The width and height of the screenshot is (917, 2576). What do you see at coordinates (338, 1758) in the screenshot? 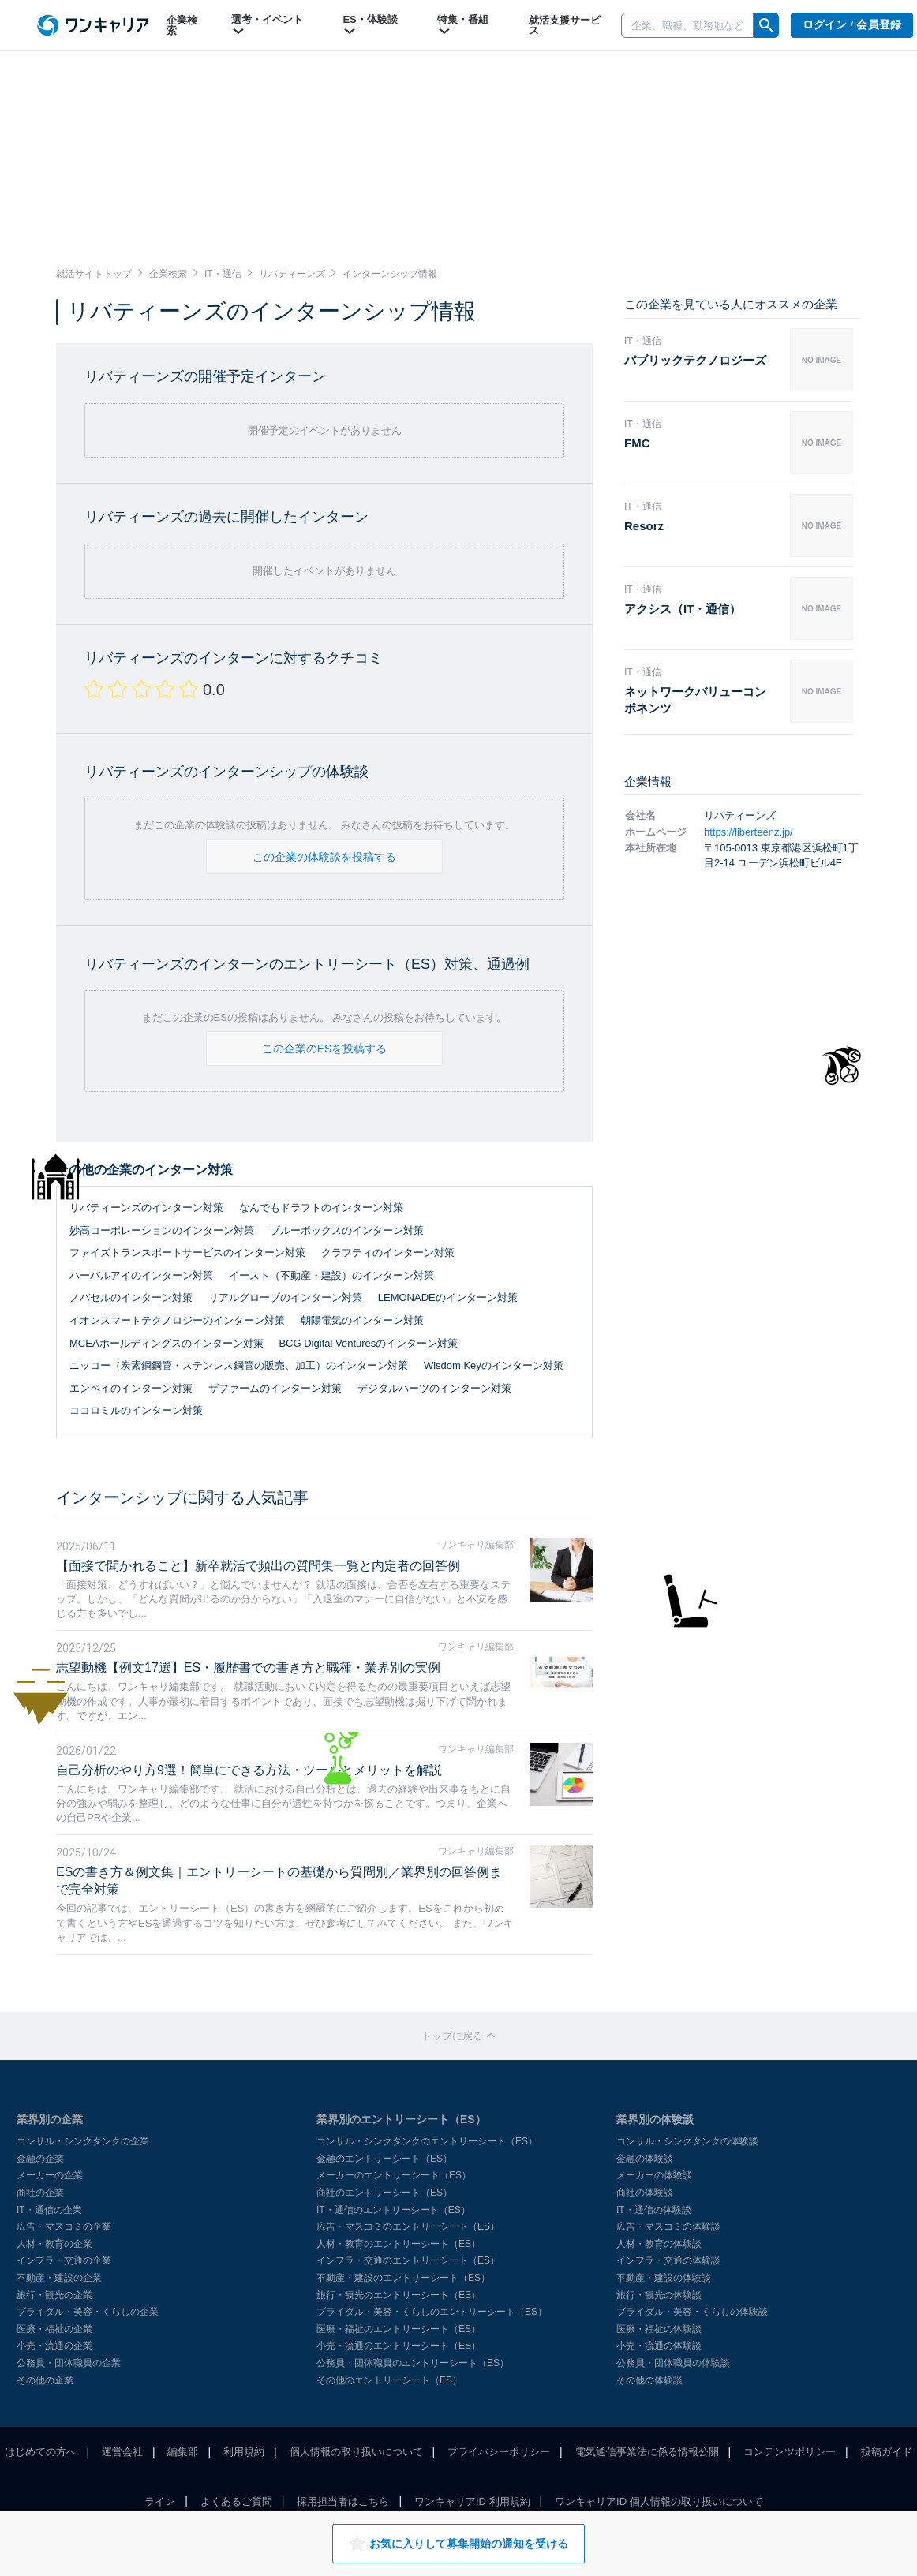
I see `access chemistry or science experiments` at bounding box center [338, 1758].